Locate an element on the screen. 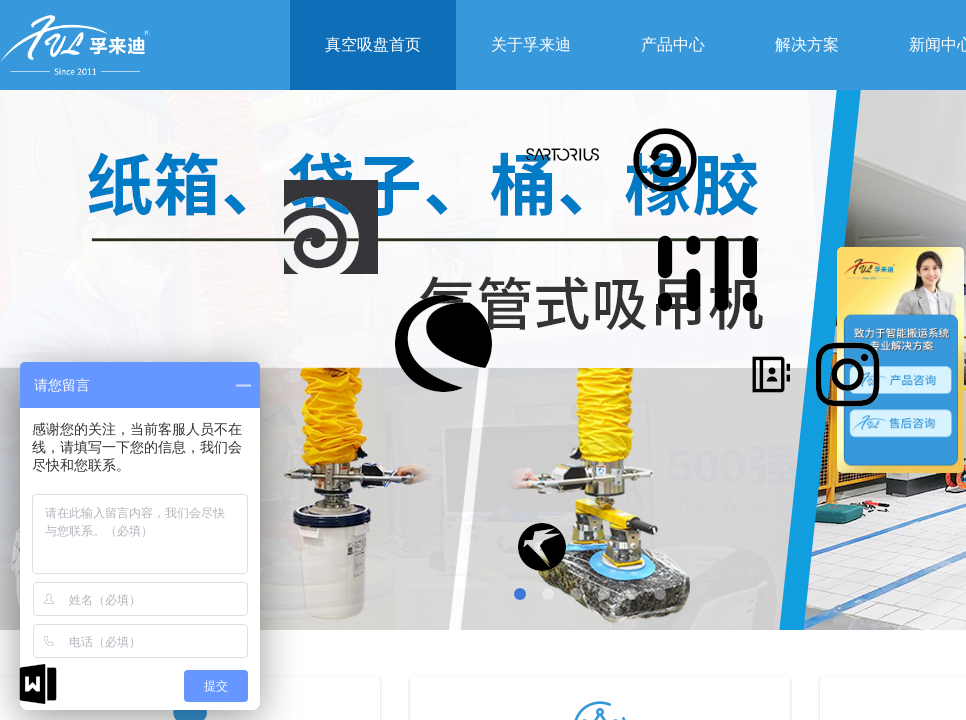  Sartorius company logo is located at coordinates (562, 154).